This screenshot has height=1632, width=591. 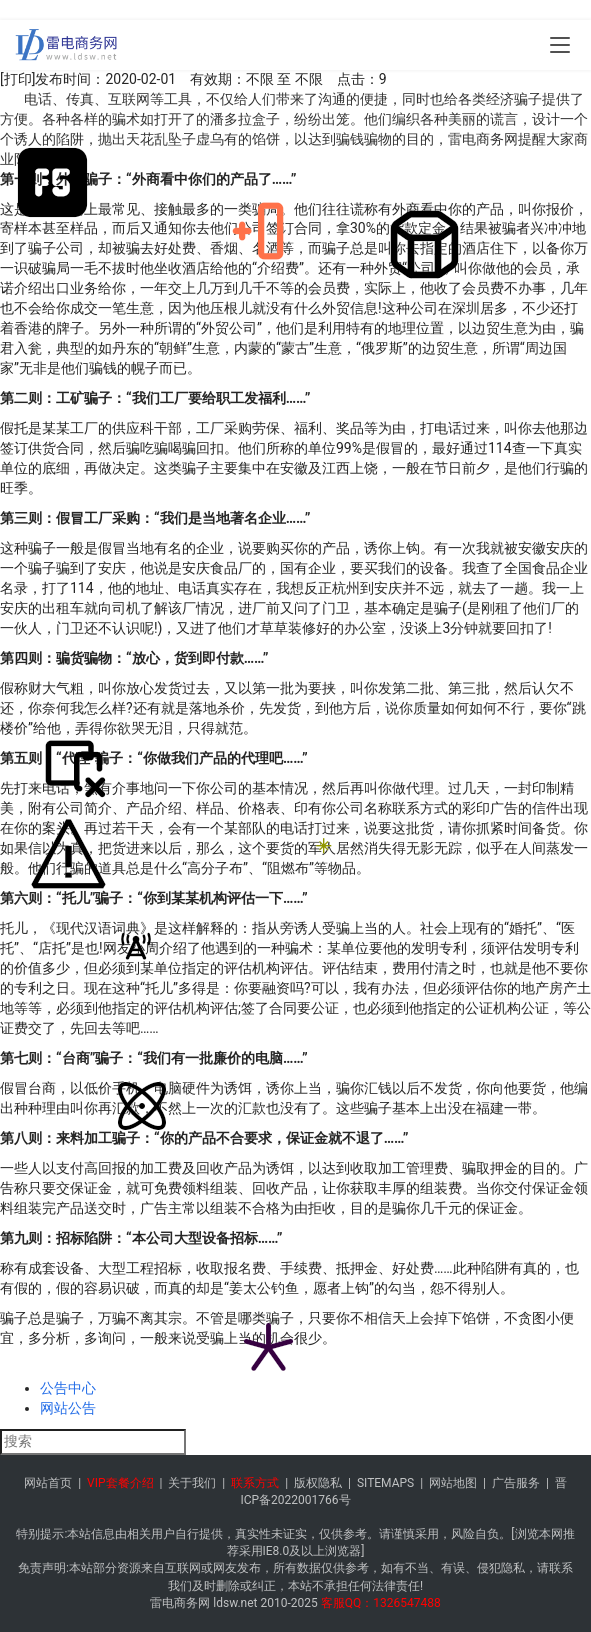 I want to click on indicates a required field in a form, so click(x=268, y=1347).